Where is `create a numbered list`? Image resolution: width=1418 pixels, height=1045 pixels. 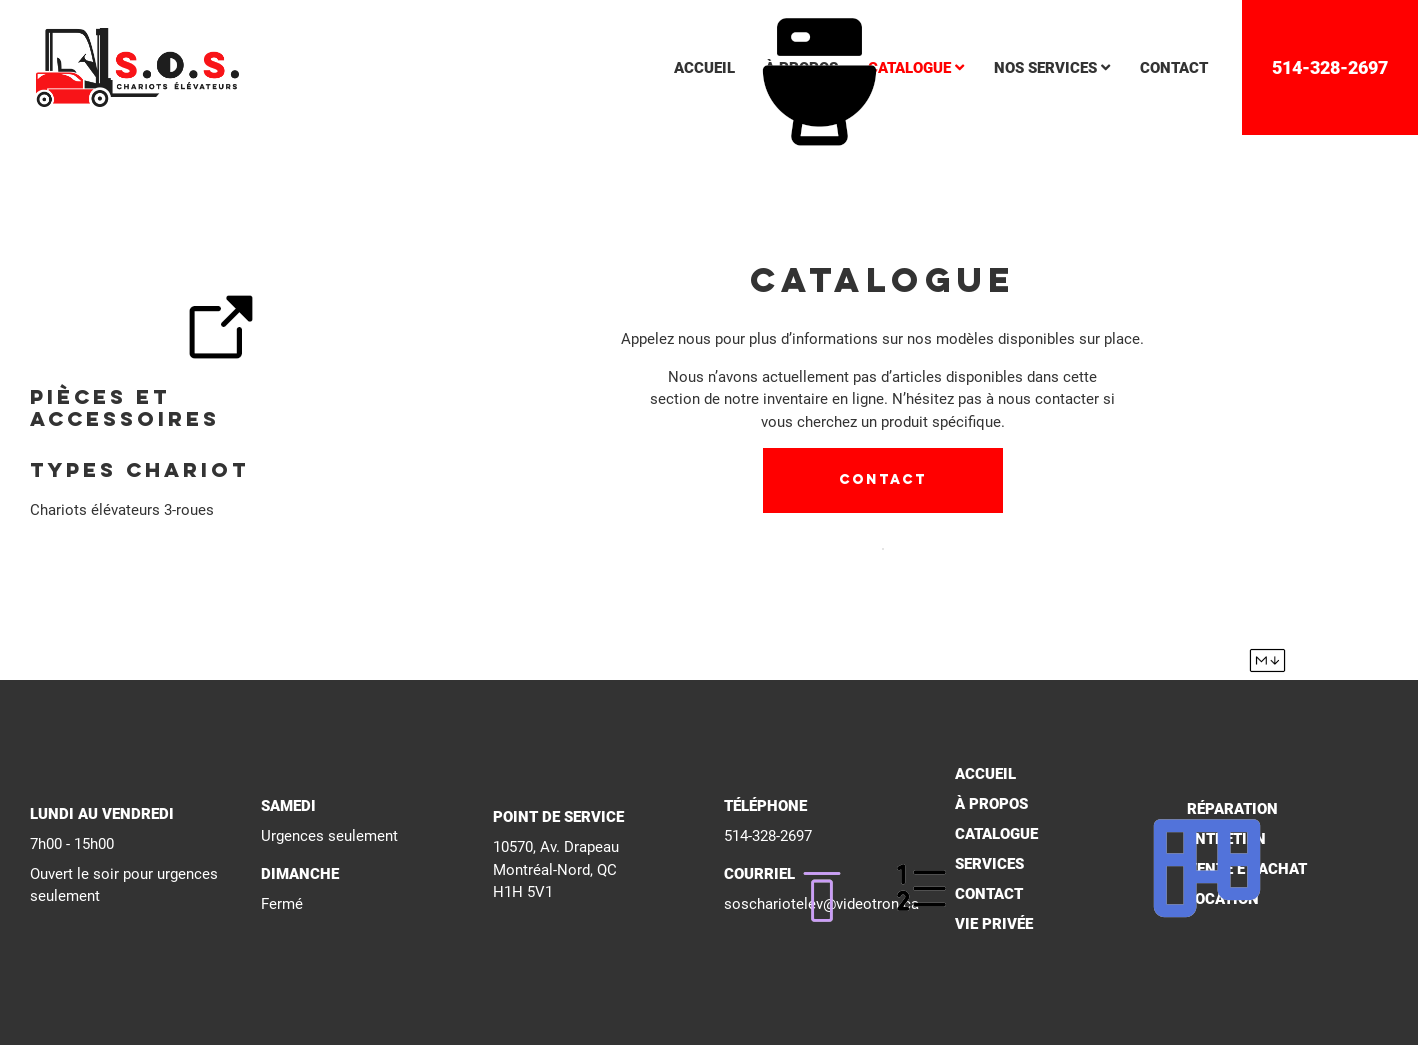 create a numbered list is located at coordinates (921, 888).